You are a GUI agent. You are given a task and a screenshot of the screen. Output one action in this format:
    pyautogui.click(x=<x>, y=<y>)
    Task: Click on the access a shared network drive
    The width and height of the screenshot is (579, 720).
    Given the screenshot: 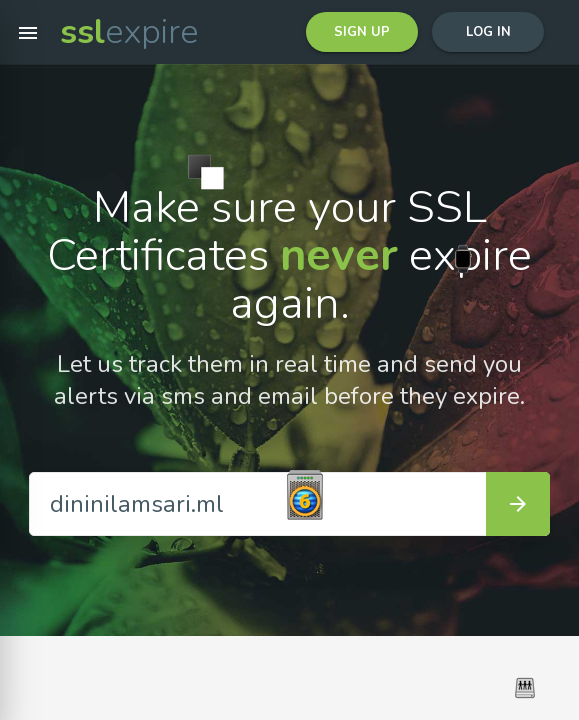 What is the action you would take?
    pyautogui.click(x=525, y=688)
    